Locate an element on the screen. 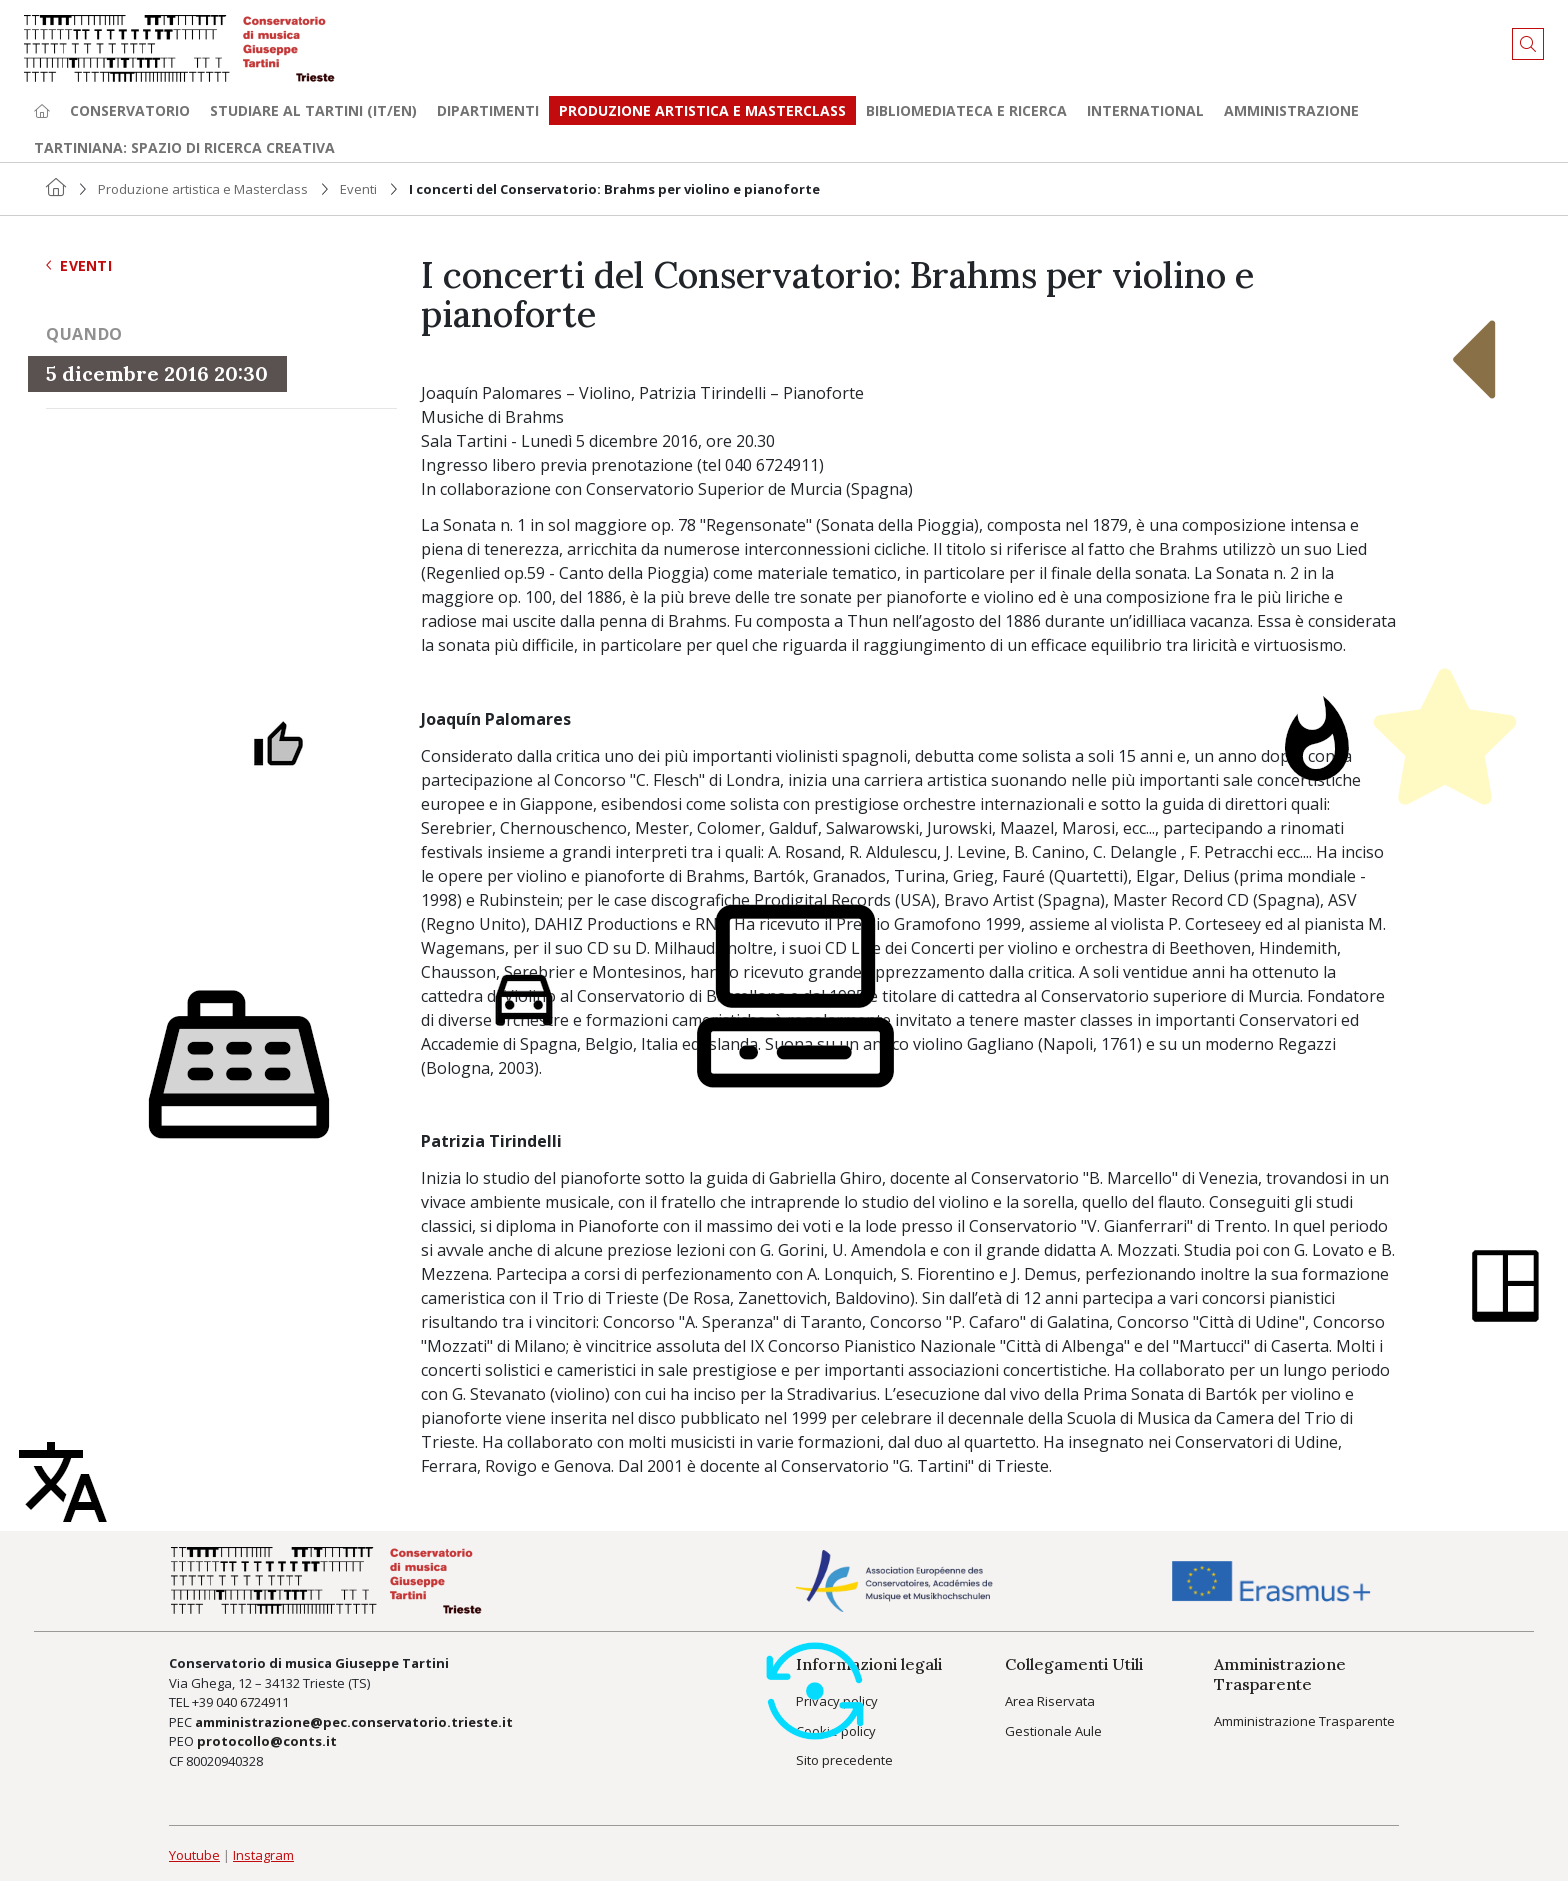 This screenshot has width=1568, height=1881. indicates a favorited or starred item is located at coordinates (1445, 743).